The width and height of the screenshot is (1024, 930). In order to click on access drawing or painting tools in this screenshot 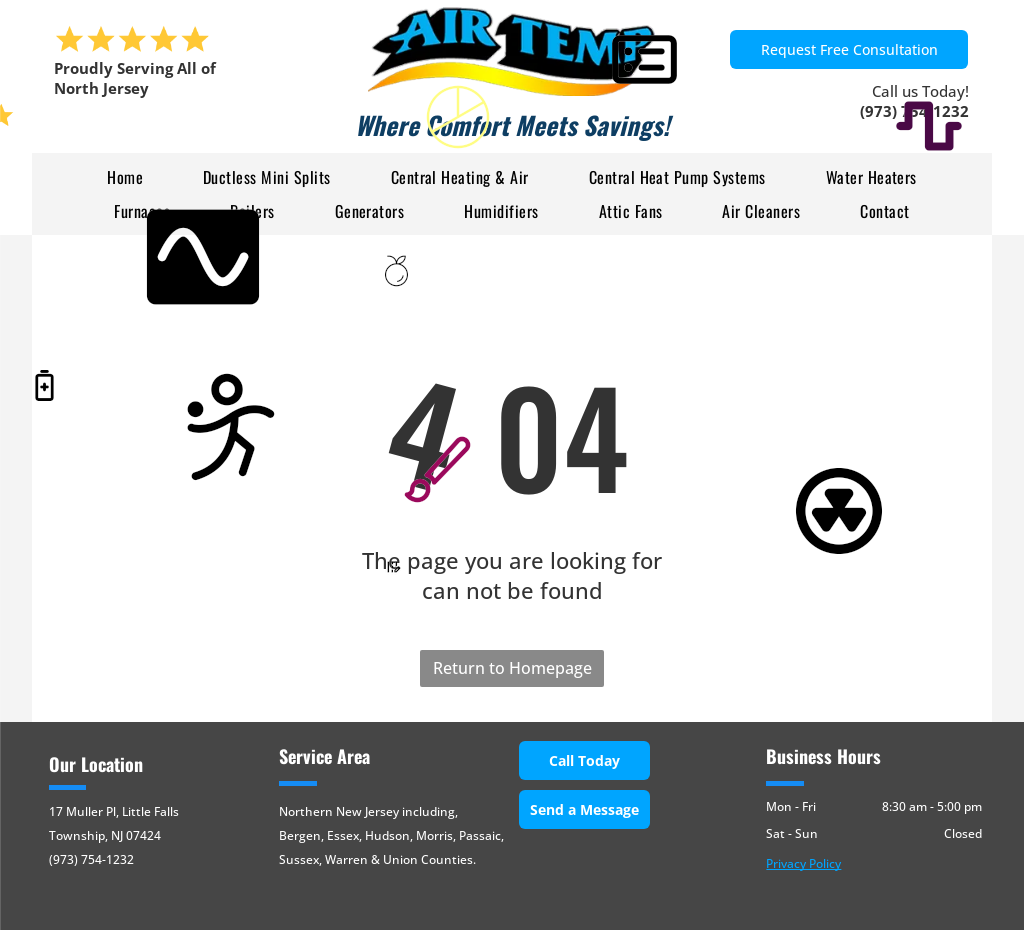, I will do `click(437, 469)`.